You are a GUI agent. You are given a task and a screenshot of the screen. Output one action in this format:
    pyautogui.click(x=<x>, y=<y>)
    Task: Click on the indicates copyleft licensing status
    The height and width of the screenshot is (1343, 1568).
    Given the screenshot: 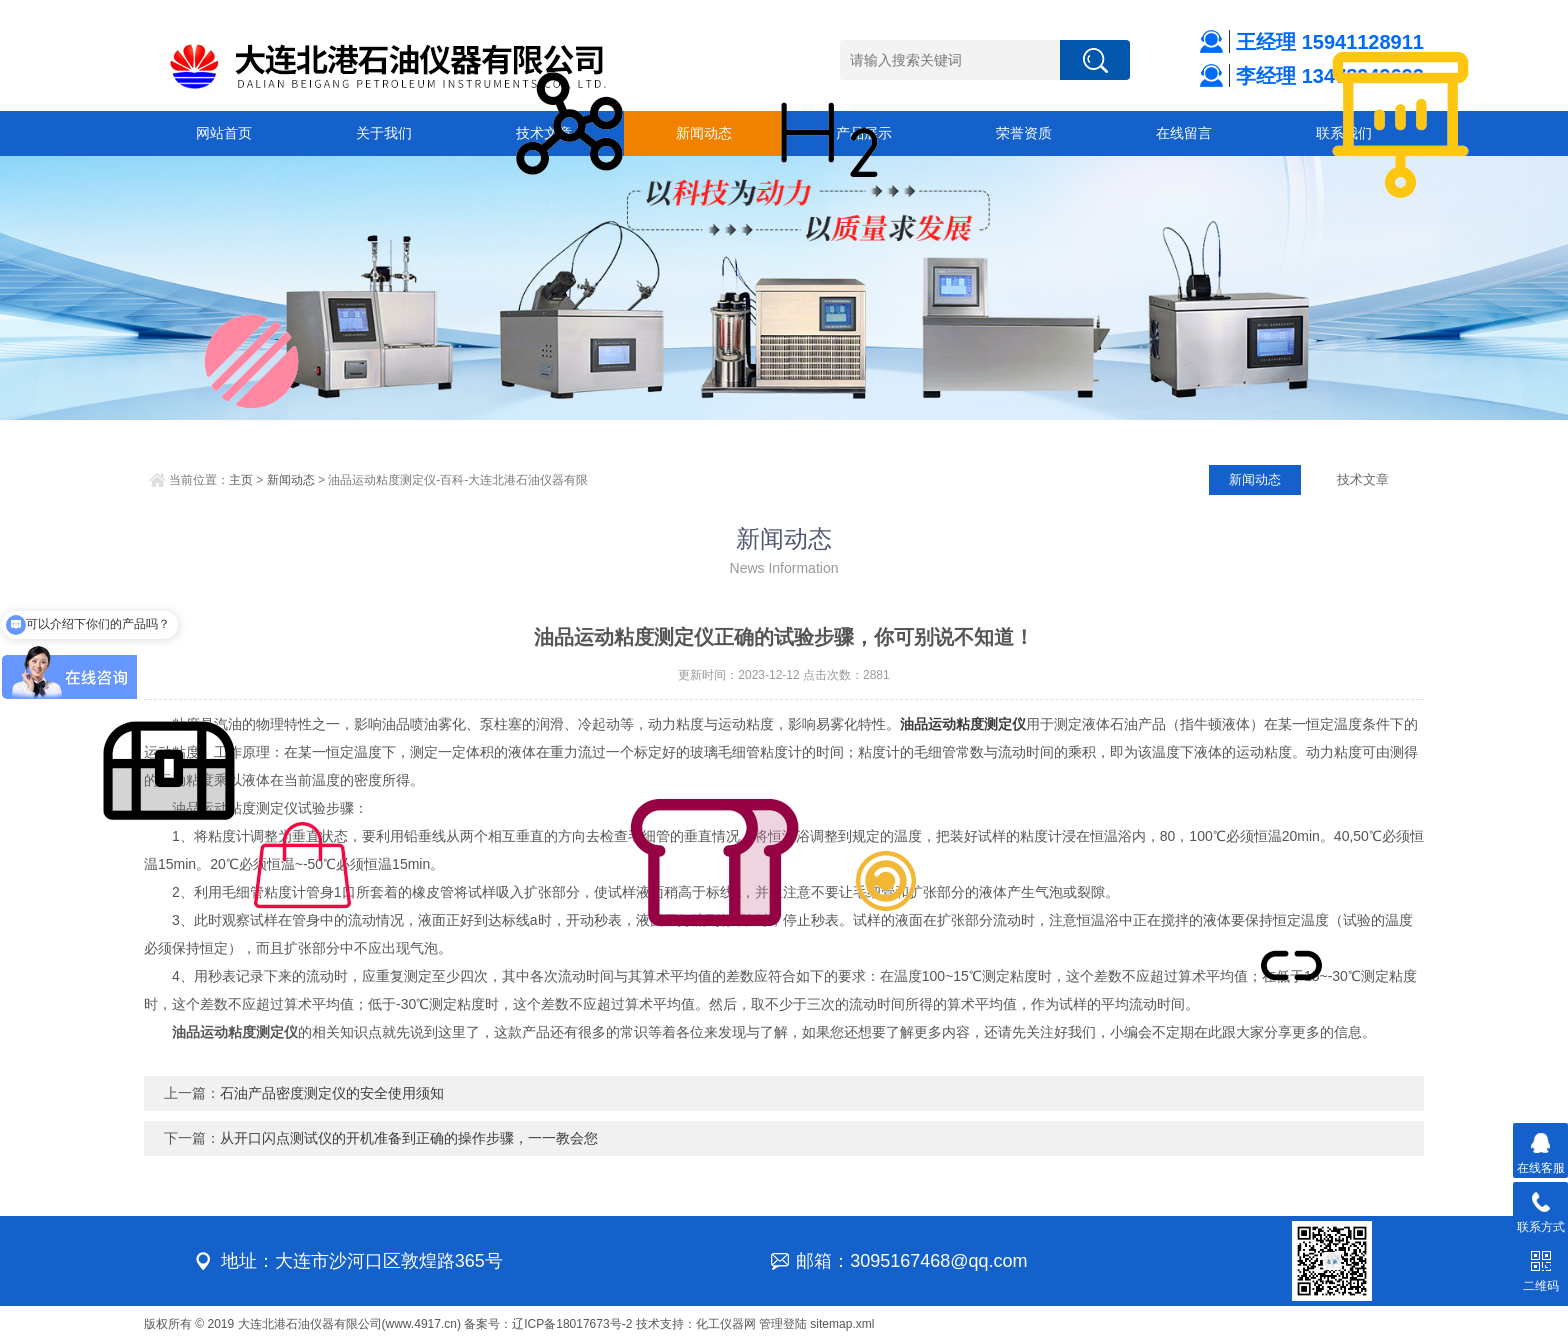 What is the action you would take?
    pyautogui.click(x=886, y=881)
    